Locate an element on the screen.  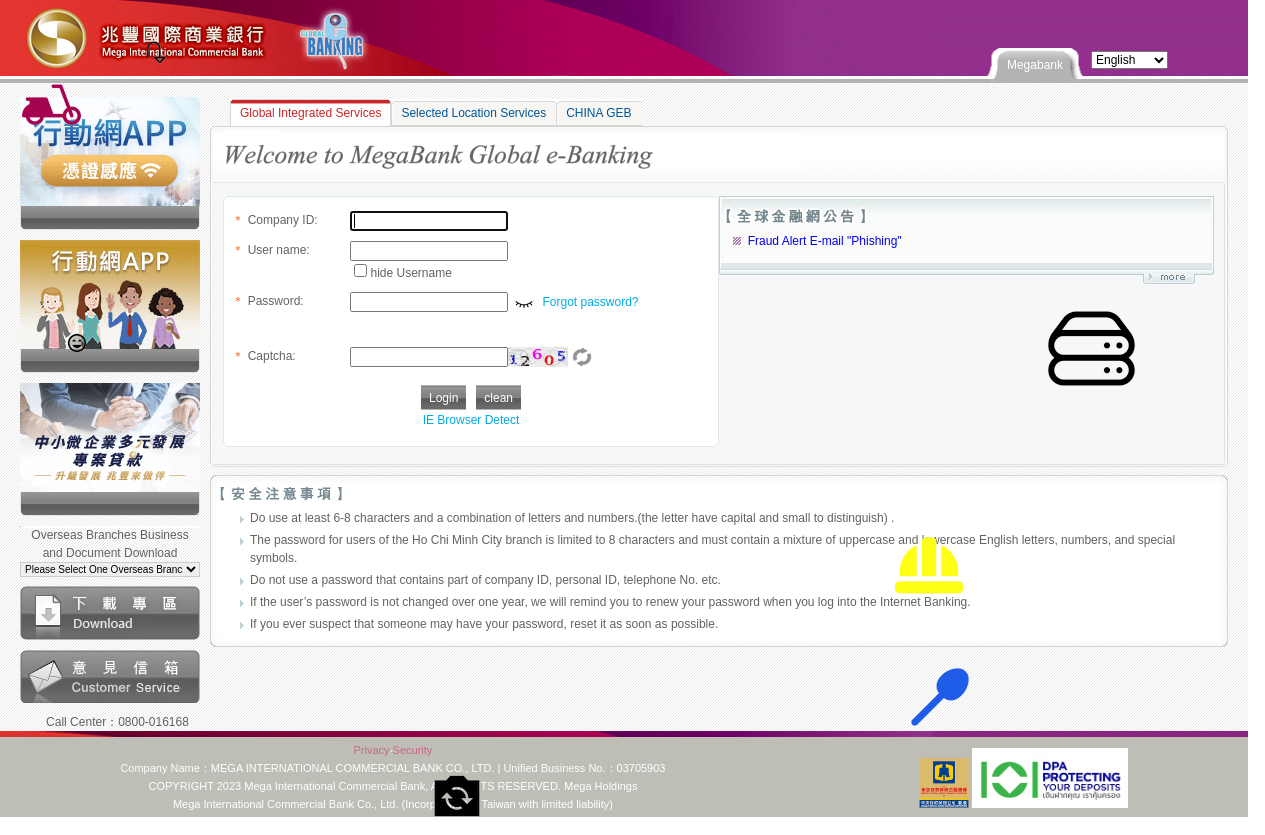
redo or repeat last action is located at coordinates (155, 52).